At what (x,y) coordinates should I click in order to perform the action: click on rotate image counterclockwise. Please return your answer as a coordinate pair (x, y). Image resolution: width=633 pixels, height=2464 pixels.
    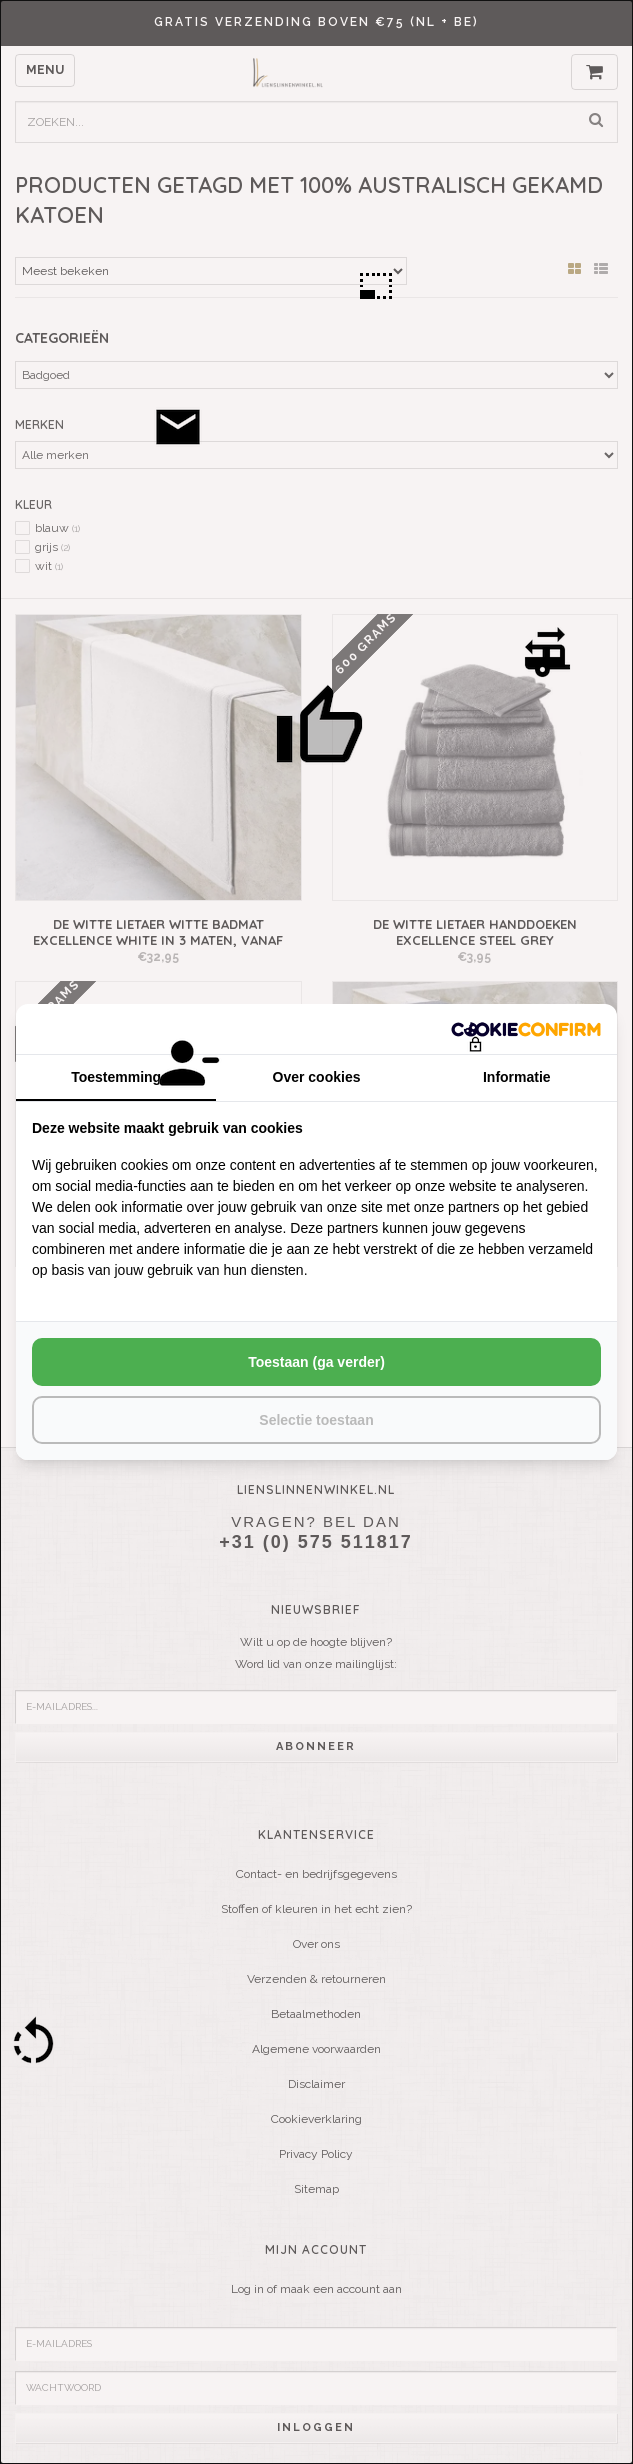
    Looking at the image, I should click on (33, 2043).